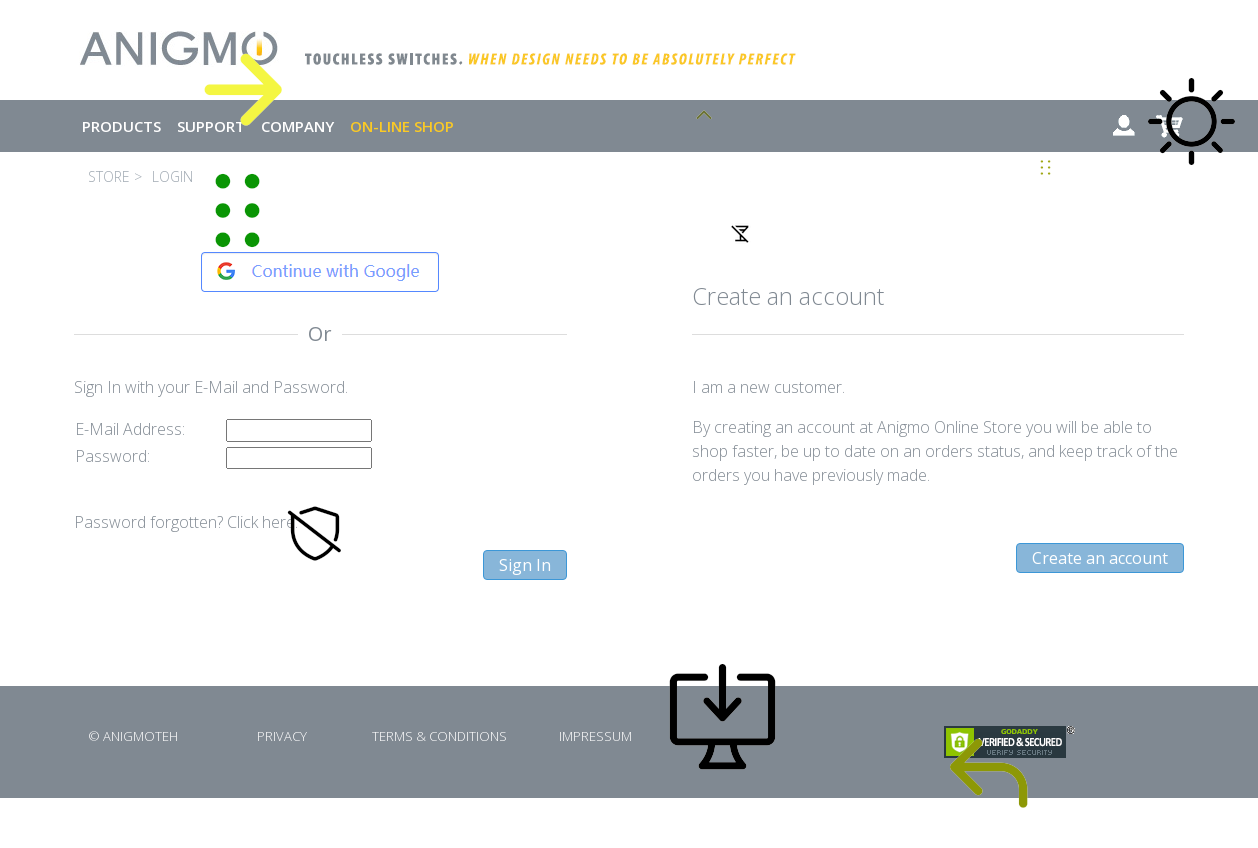 The image size is (1258, 848). Describe the element at coordinates (722, 721) in the screenshot. I see `download to desktop` at that location.